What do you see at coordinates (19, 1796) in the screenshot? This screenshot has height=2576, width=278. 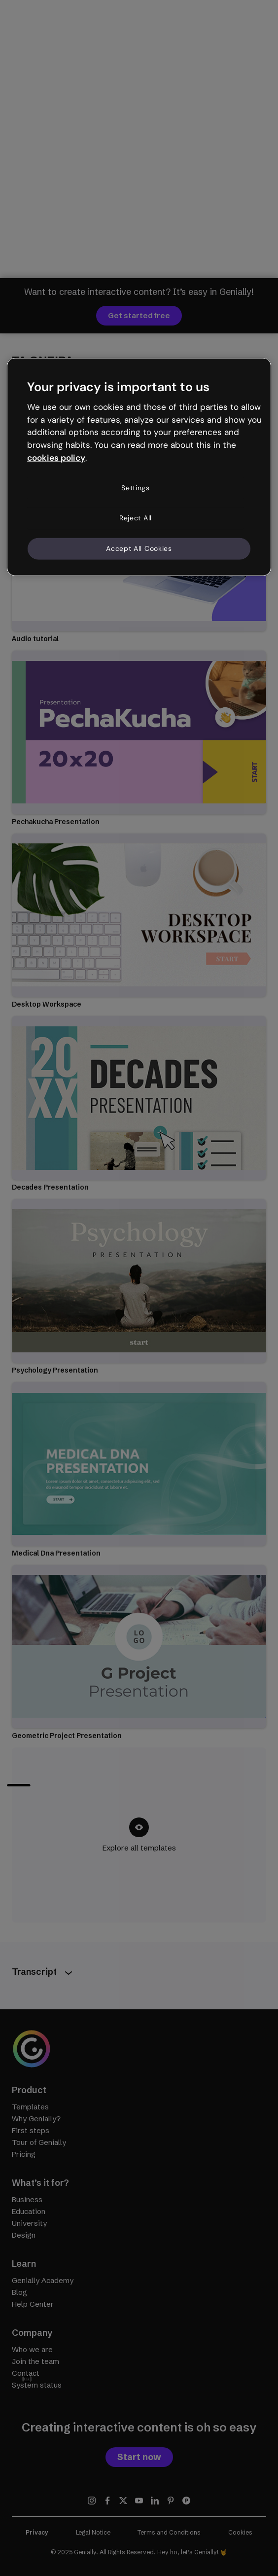 I see `maximize a window or panel` at bounding box center [19, 1796].